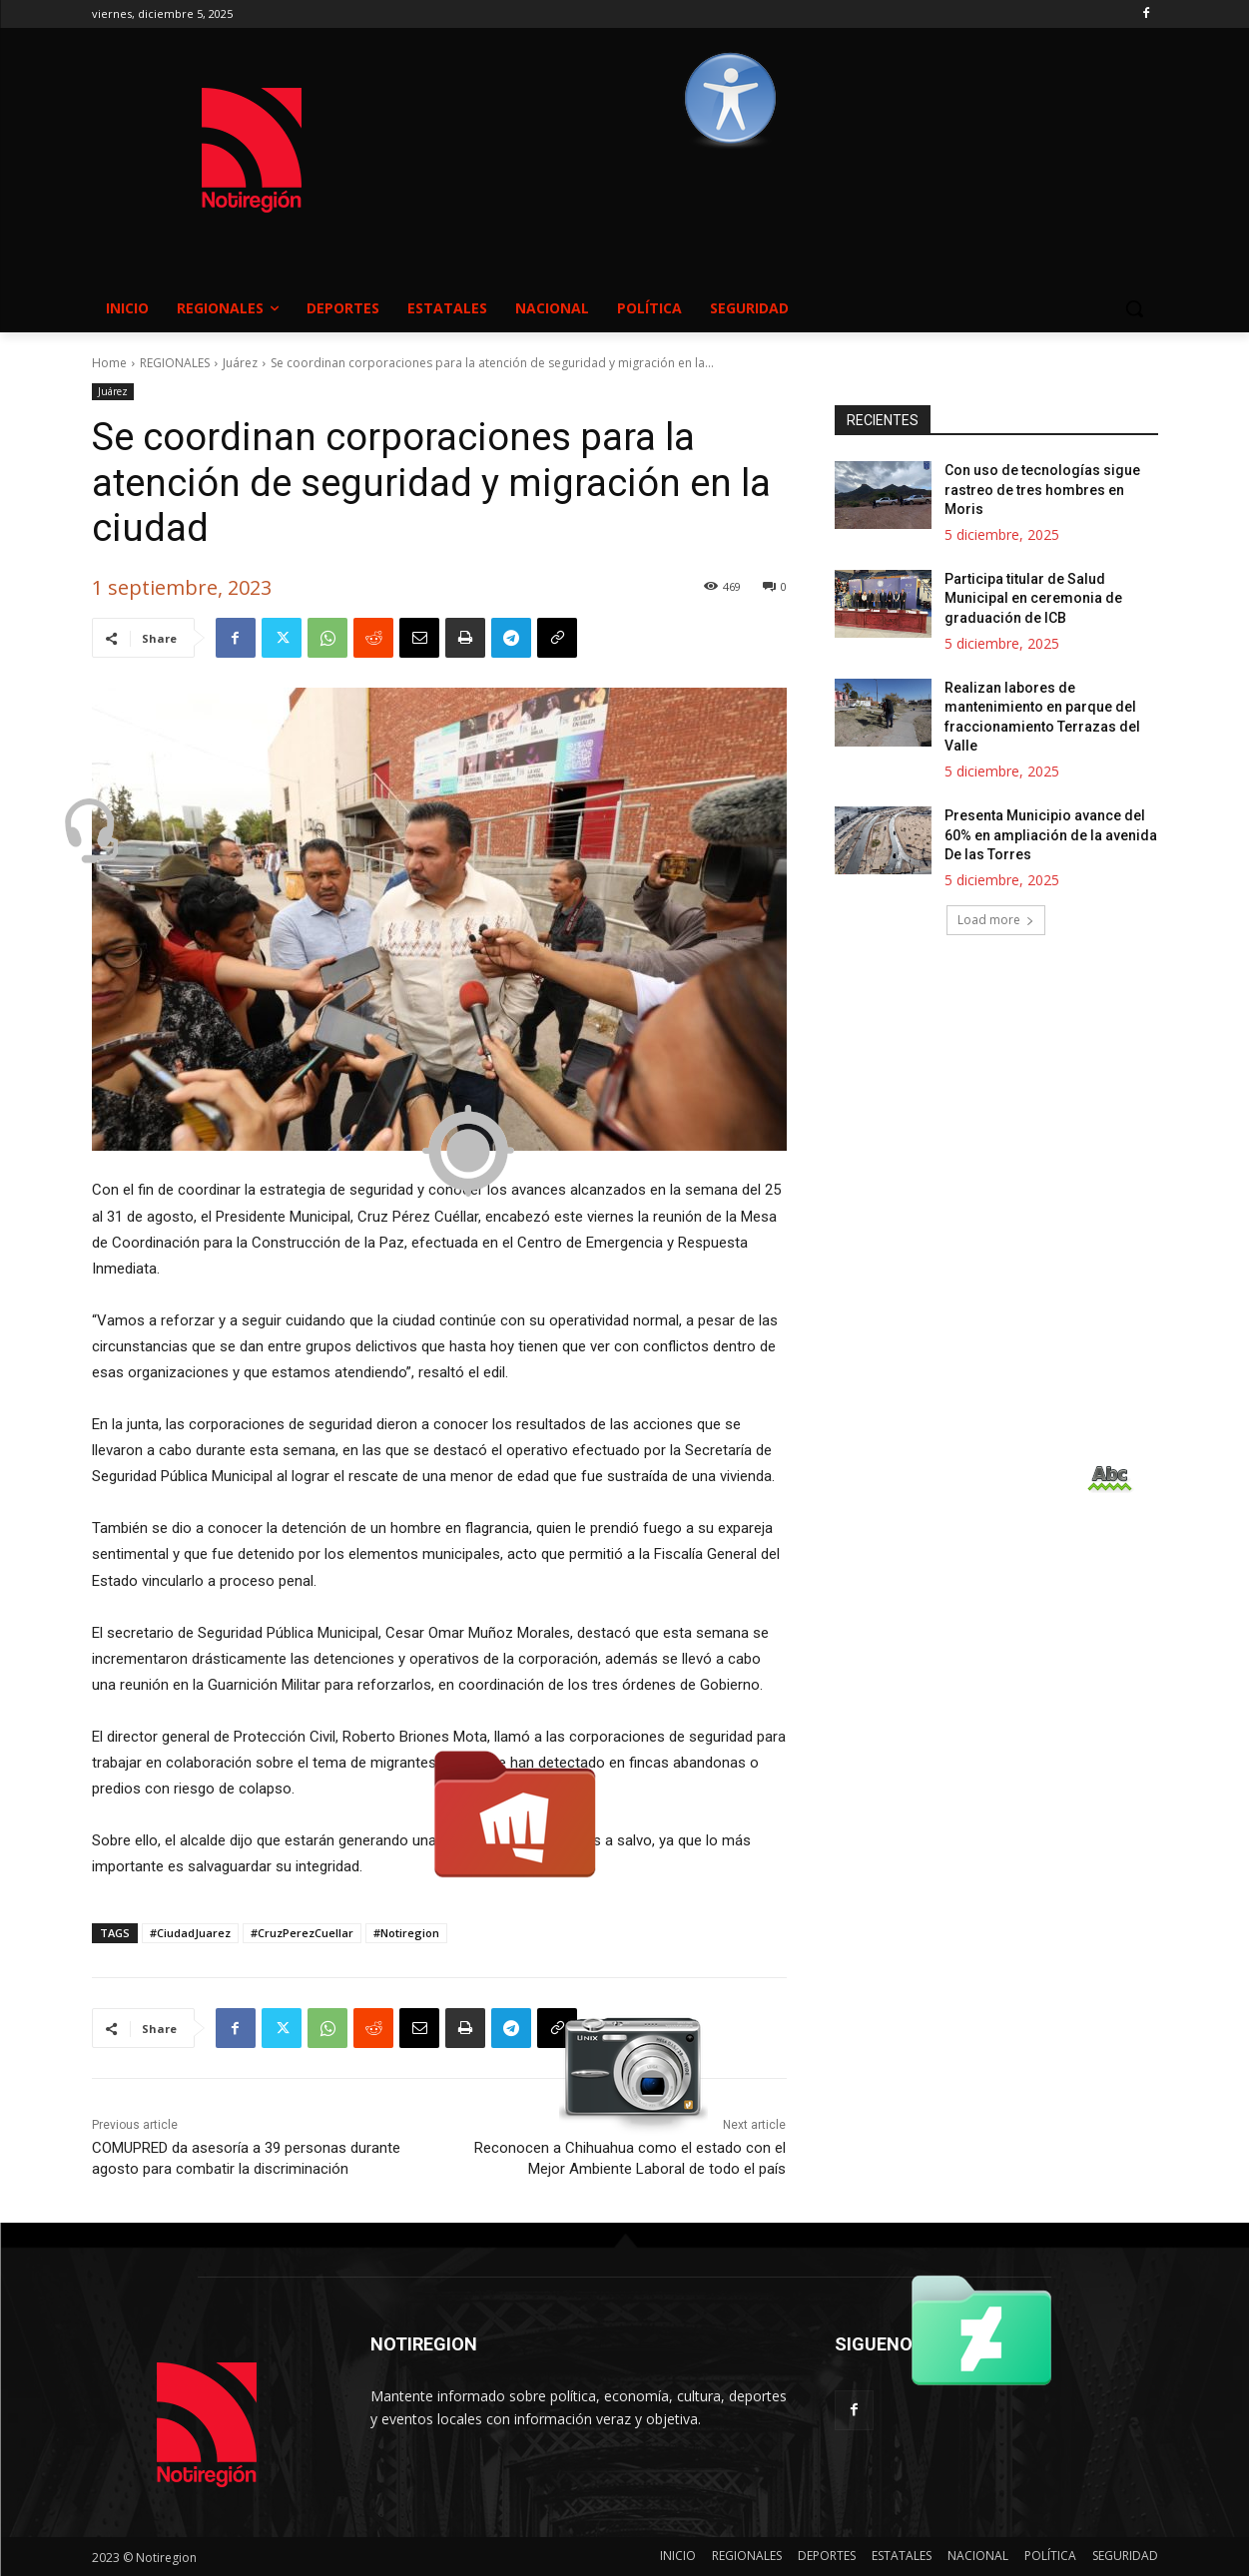 The height and width of the screenshot is (2576, 1249). What do you see at coordinates (89, 830) in the screenshot?
I see `access audio or voice chat settings` at bounding box center [89, 830].